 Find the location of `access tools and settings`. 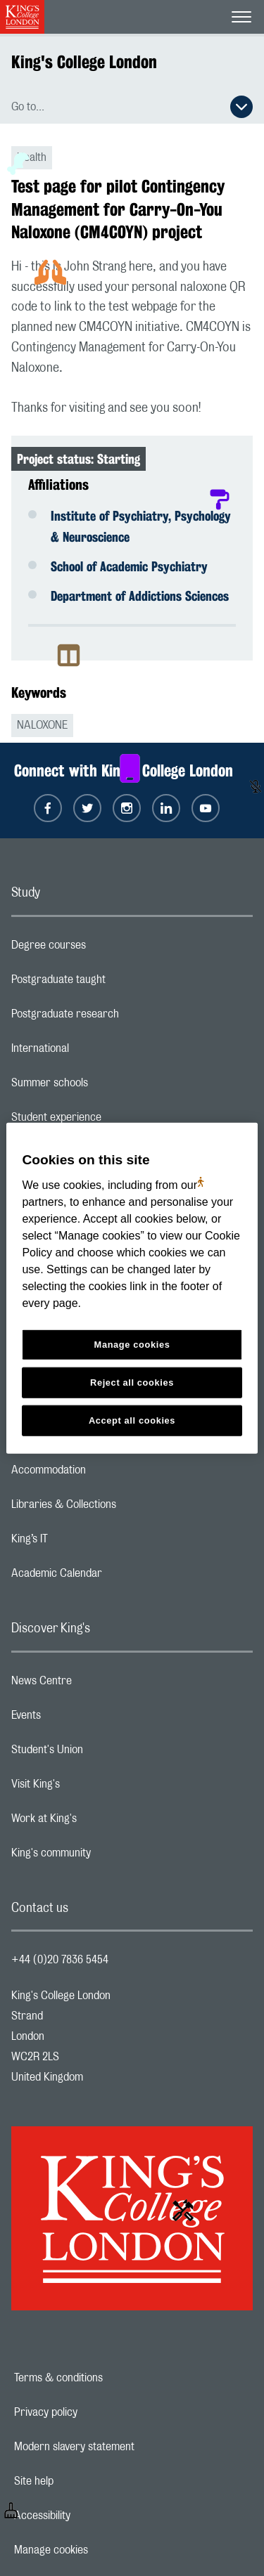

access tools and settings is located at coordinates (183, 2211).